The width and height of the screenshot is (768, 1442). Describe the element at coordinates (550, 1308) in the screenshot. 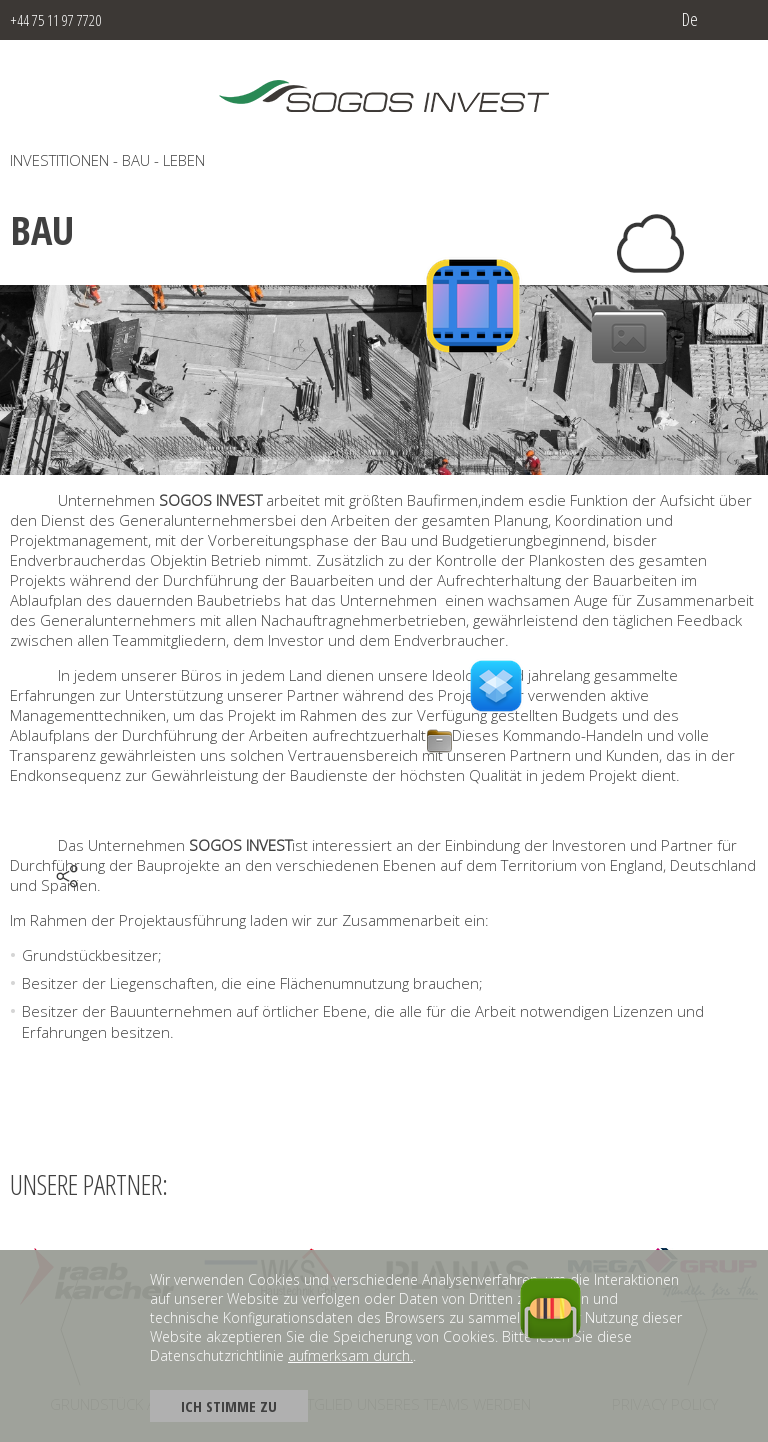

I see `open ColorCode app` at that location.